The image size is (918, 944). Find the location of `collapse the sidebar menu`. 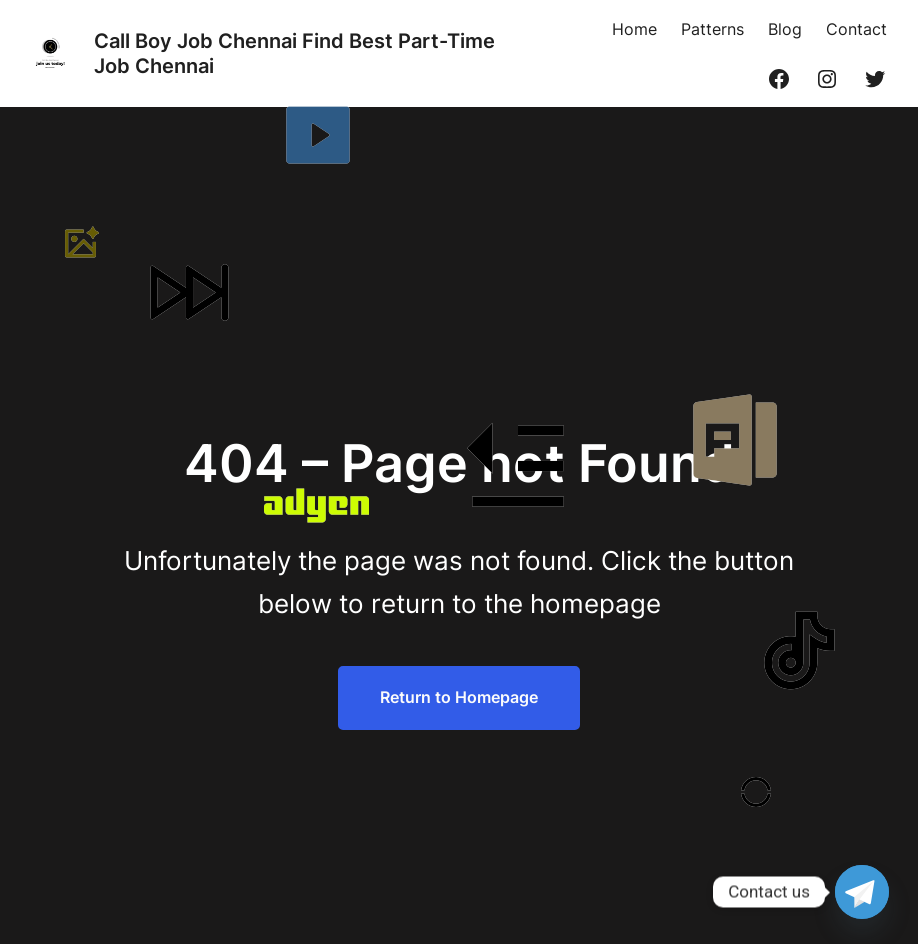

collapse the sidebar menu is located at coordinates (518, 466).